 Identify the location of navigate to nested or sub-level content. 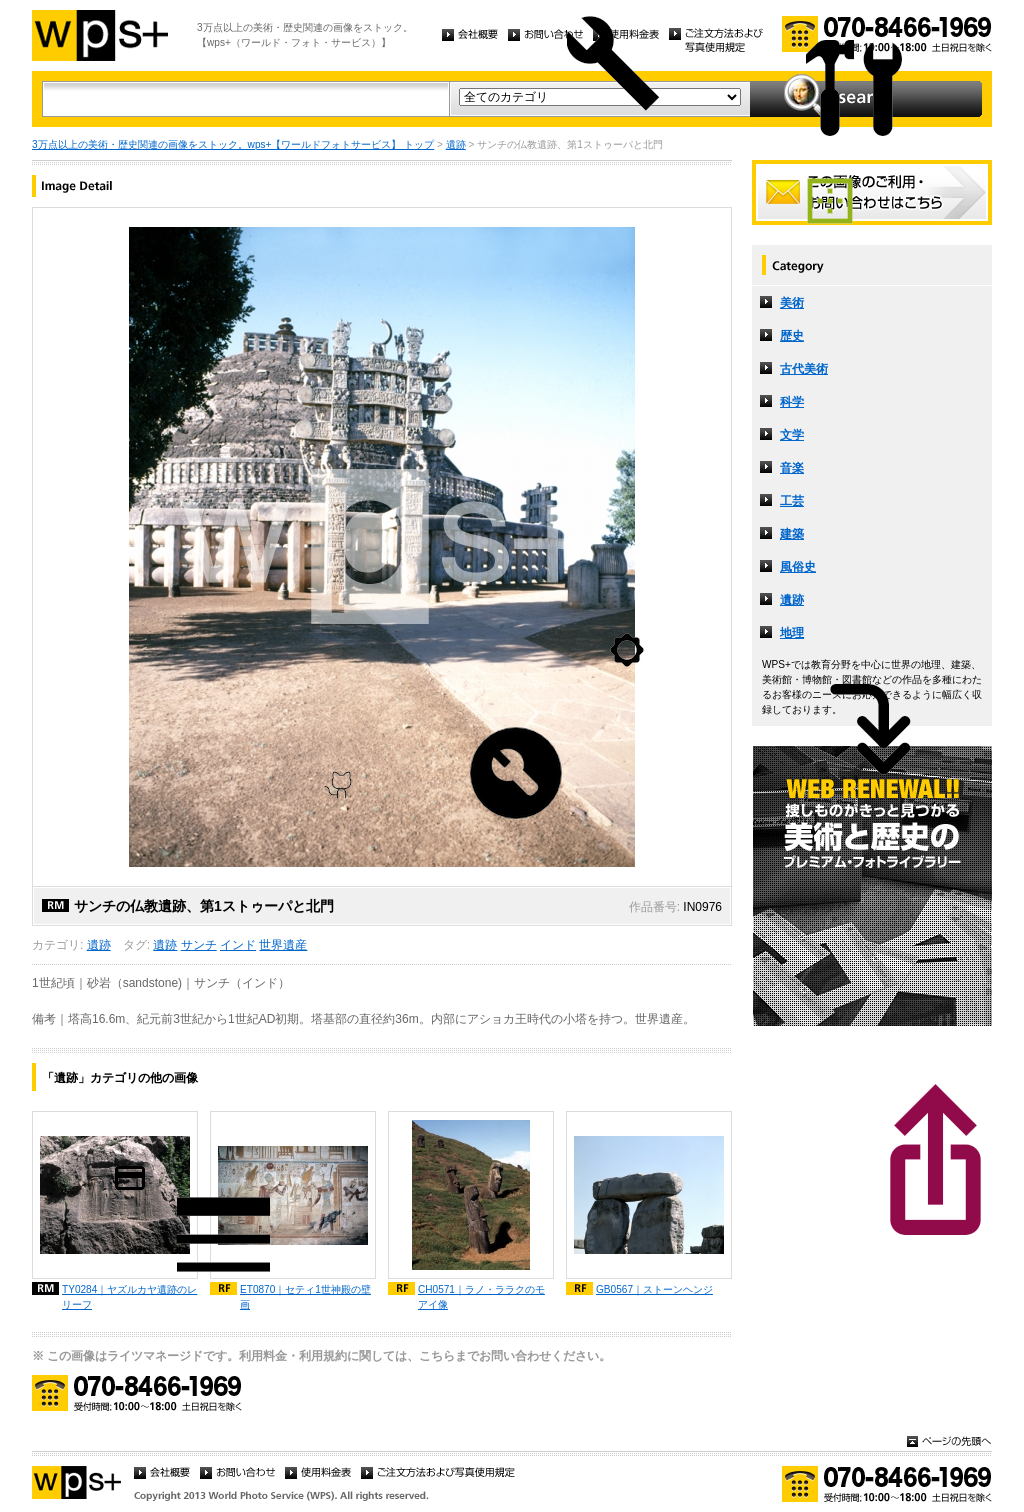
(873, 732).